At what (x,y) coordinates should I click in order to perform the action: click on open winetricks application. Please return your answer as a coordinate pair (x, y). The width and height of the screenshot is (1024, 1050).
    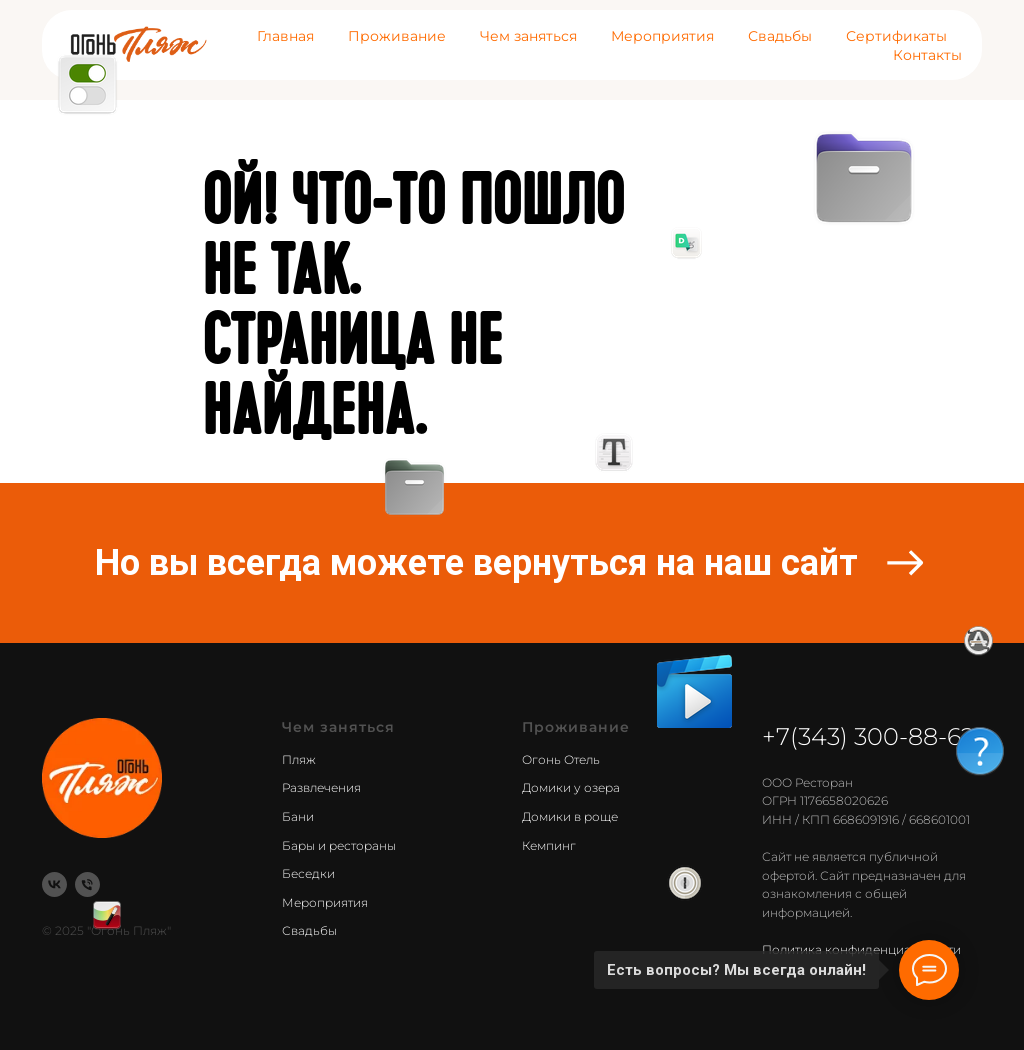
    Looking at the image, I should click on (107, 915).